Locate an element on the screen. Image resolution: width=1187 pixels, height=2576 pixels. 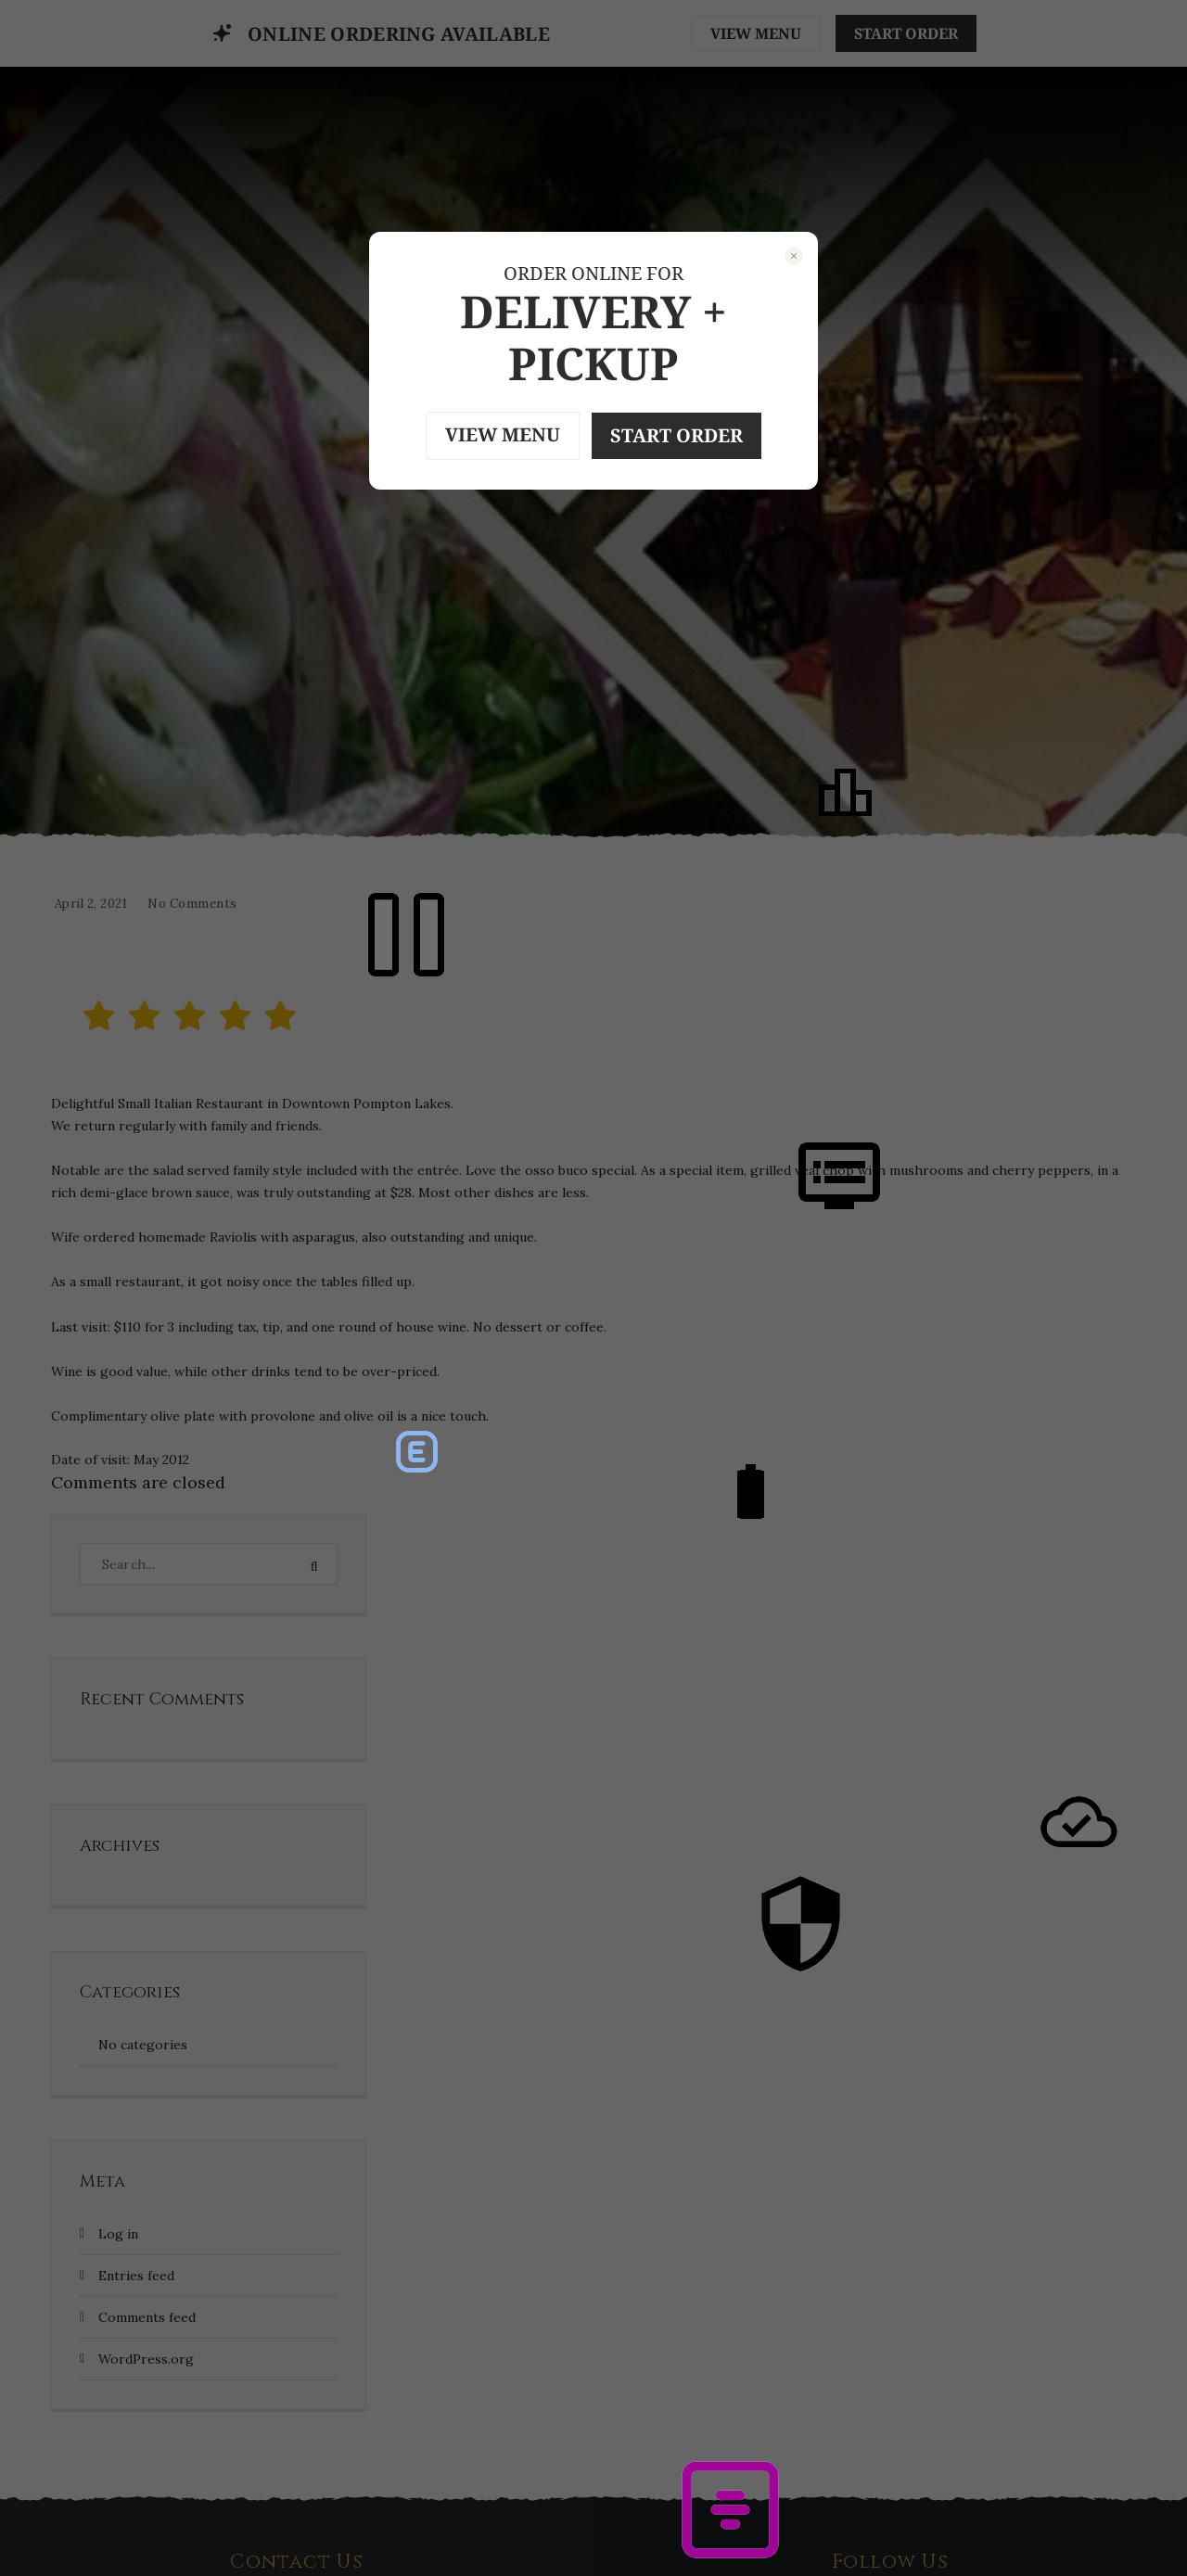
center align content horizontally and vertically is located at coordinates (730, 2509).